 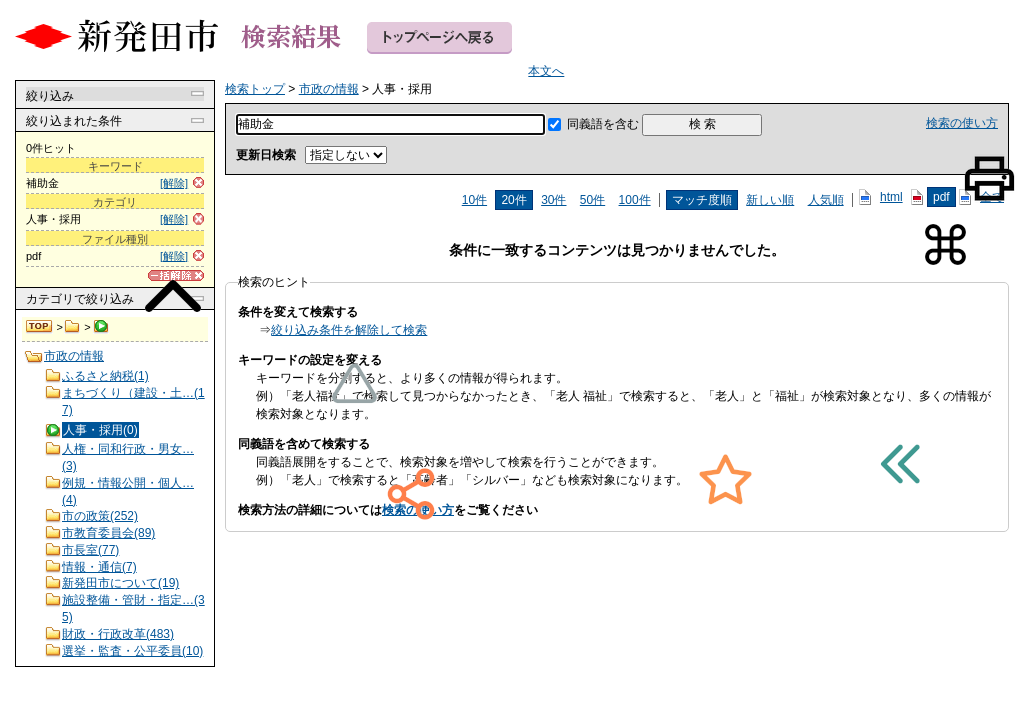 I want to click on share content with others, so click(x=411, y=494).